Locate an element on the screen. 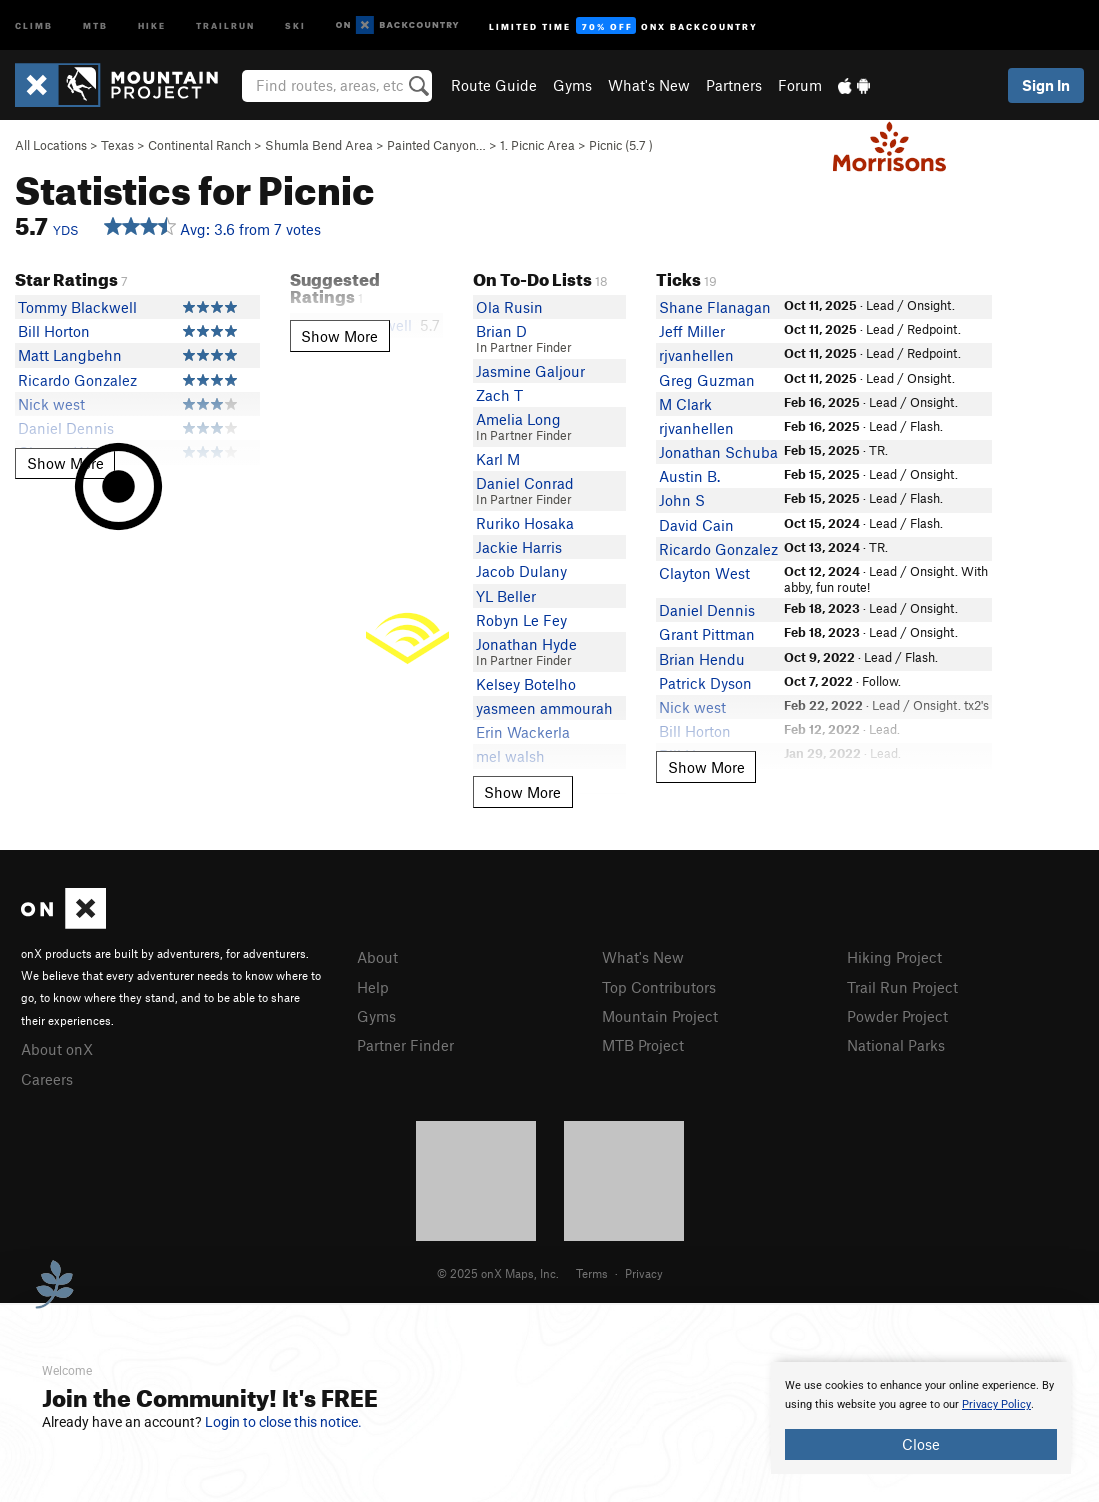 The width and height of the screenshot is (1099, 1502). select this option (radio button) is located at coordinates (118, 486).